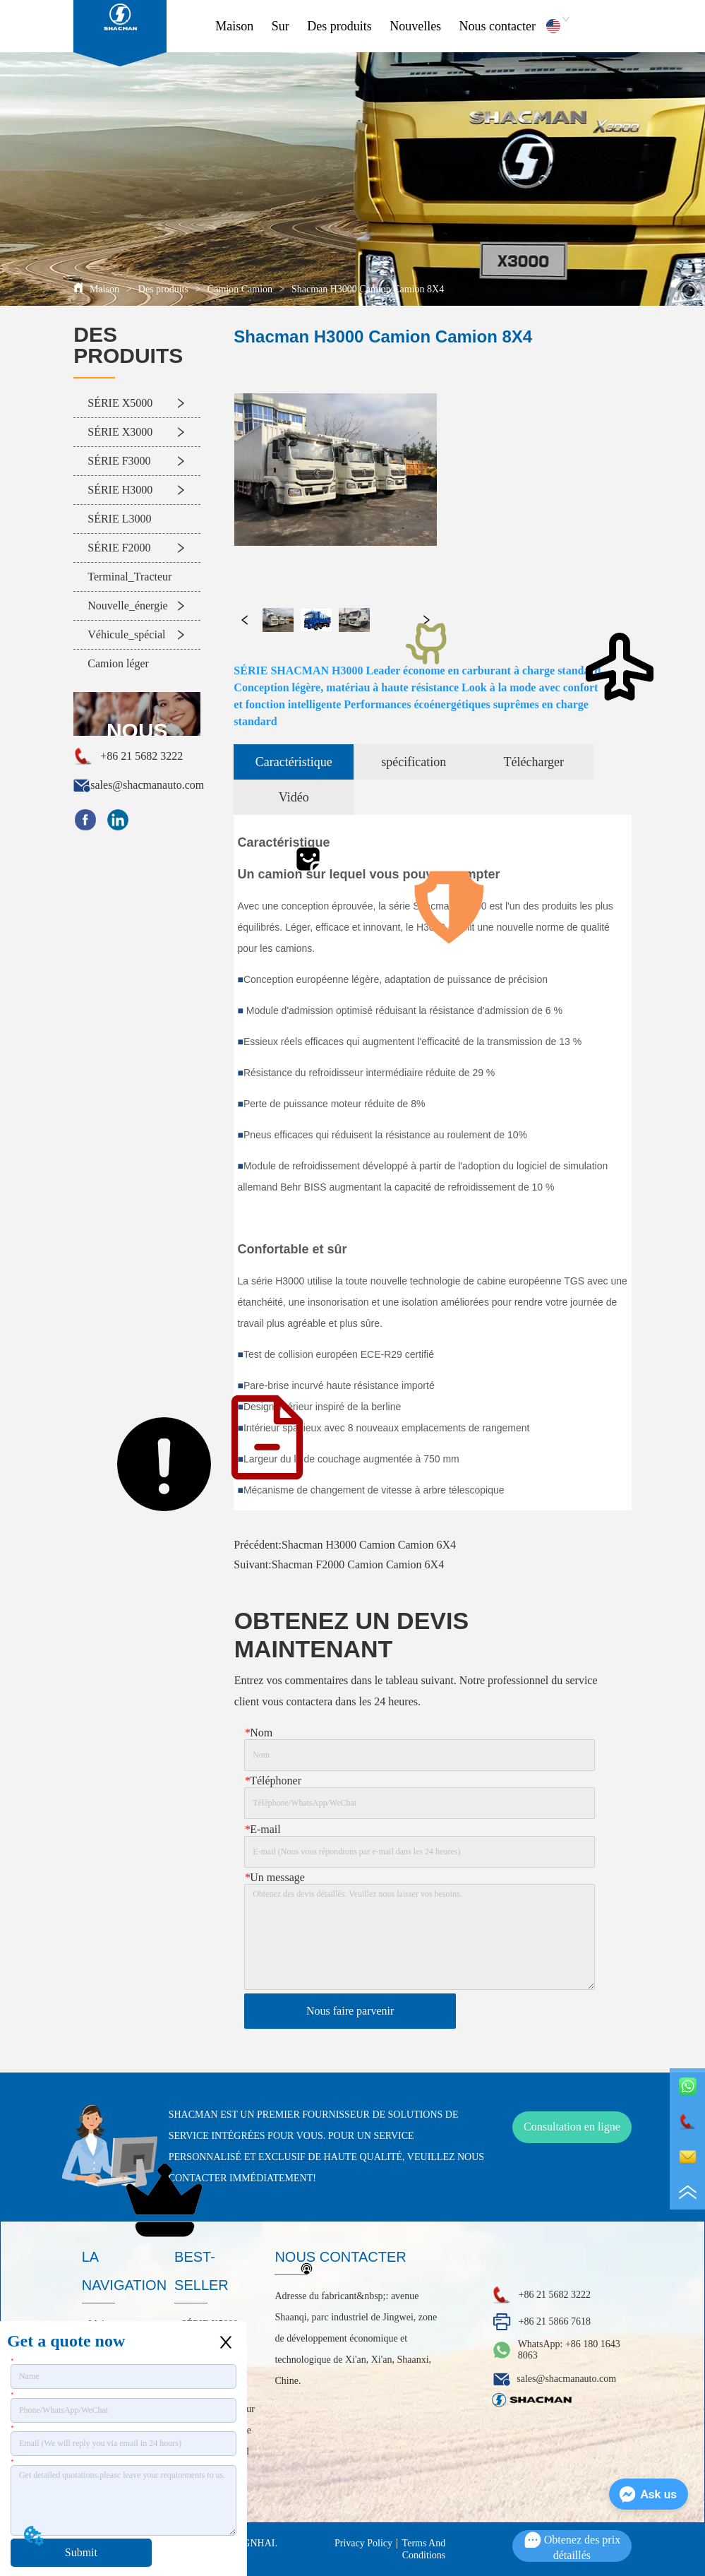 The width and height of the screenshot is (705, 2576). Describe the element at coordinates (429, 643) in the screenshot. I see `visit github repository` at that location.